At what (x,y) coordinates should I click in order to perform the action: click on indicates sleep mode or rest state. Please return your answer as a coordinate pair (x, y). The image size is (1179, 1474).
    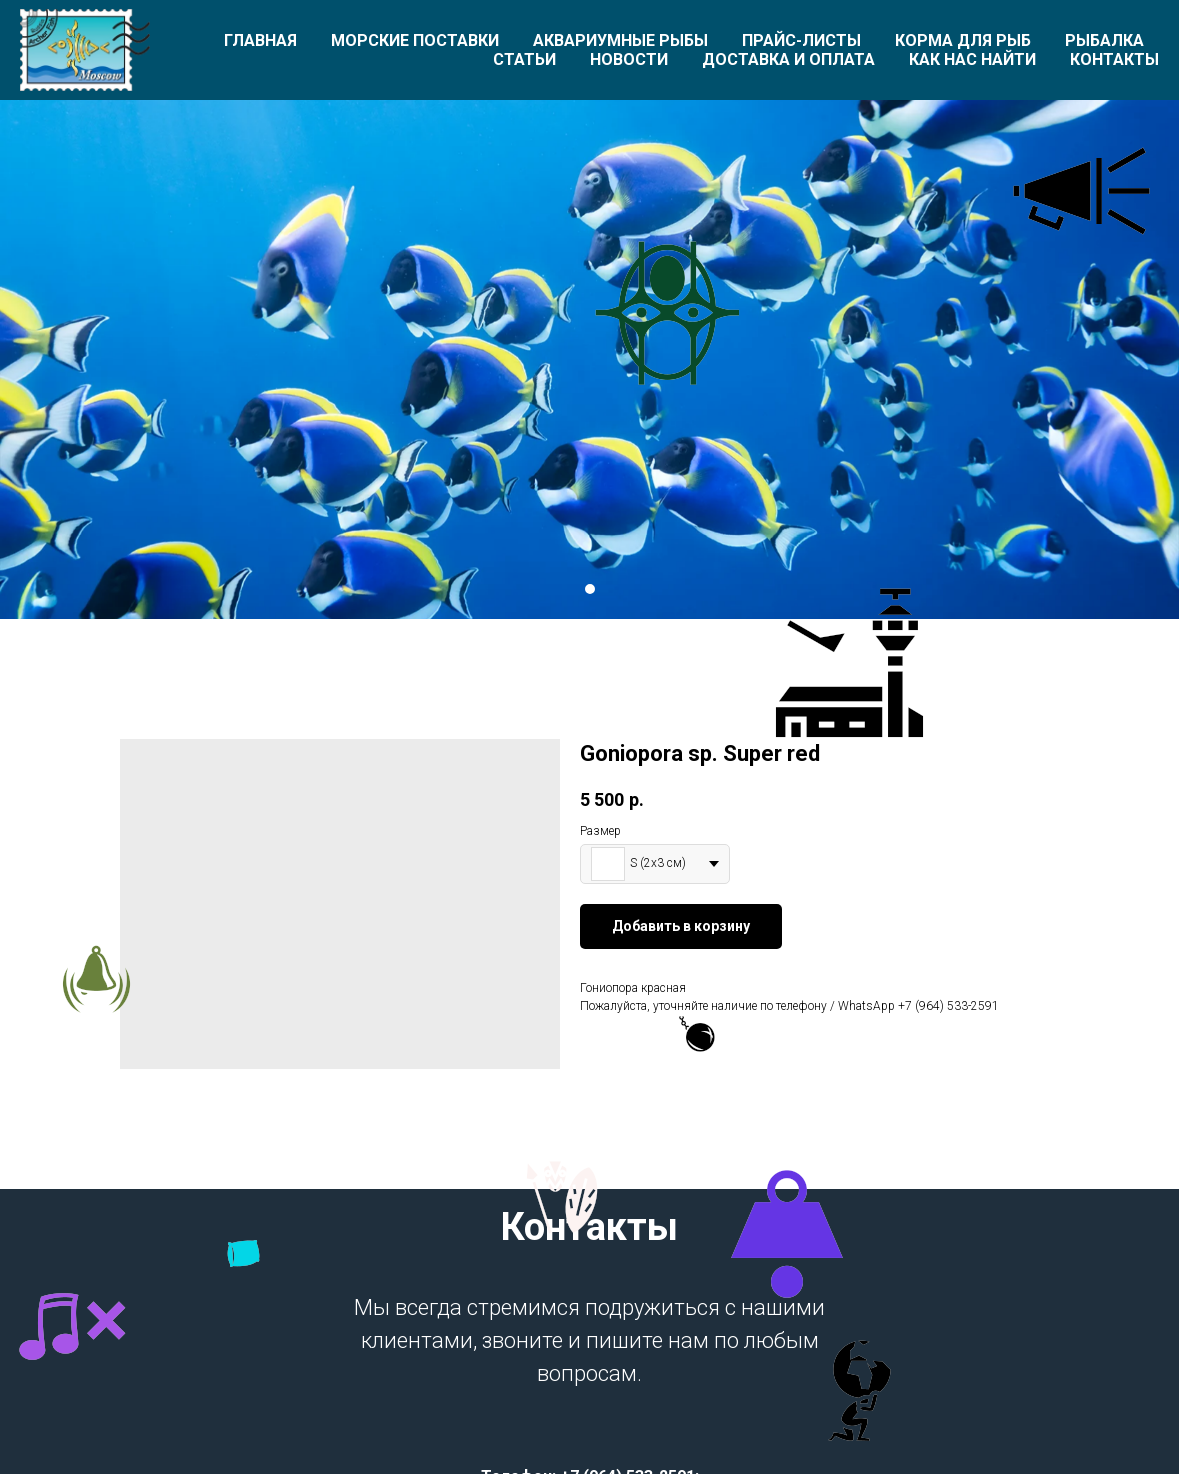
    Looking at the image, I should click on (243, 1253).